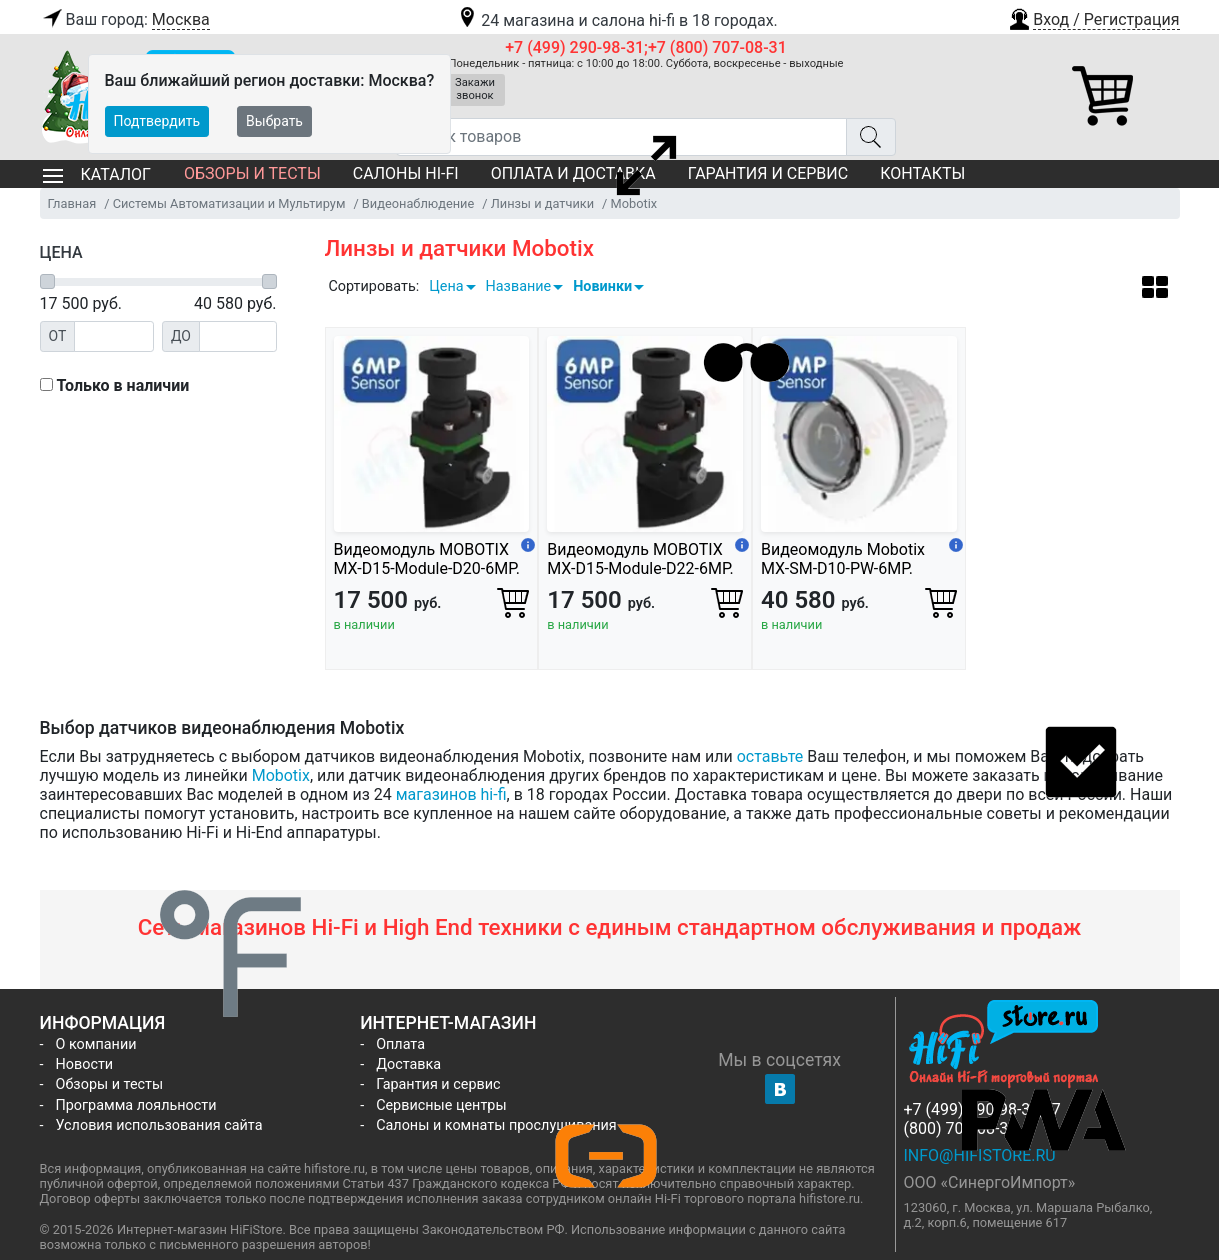 This screenshot has height=1260, width=1219. Describe the element at coordinates (746, 362) in the screenshot. I see `enable reading mode` at that location.